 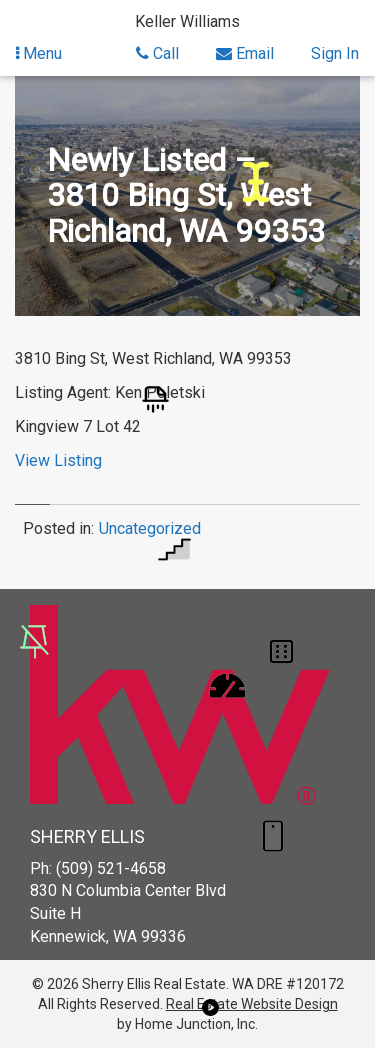 What do you see at coordinates (273, 836) in the screenshot?
I see `access device camera settings` at bounding box center [273, 836].